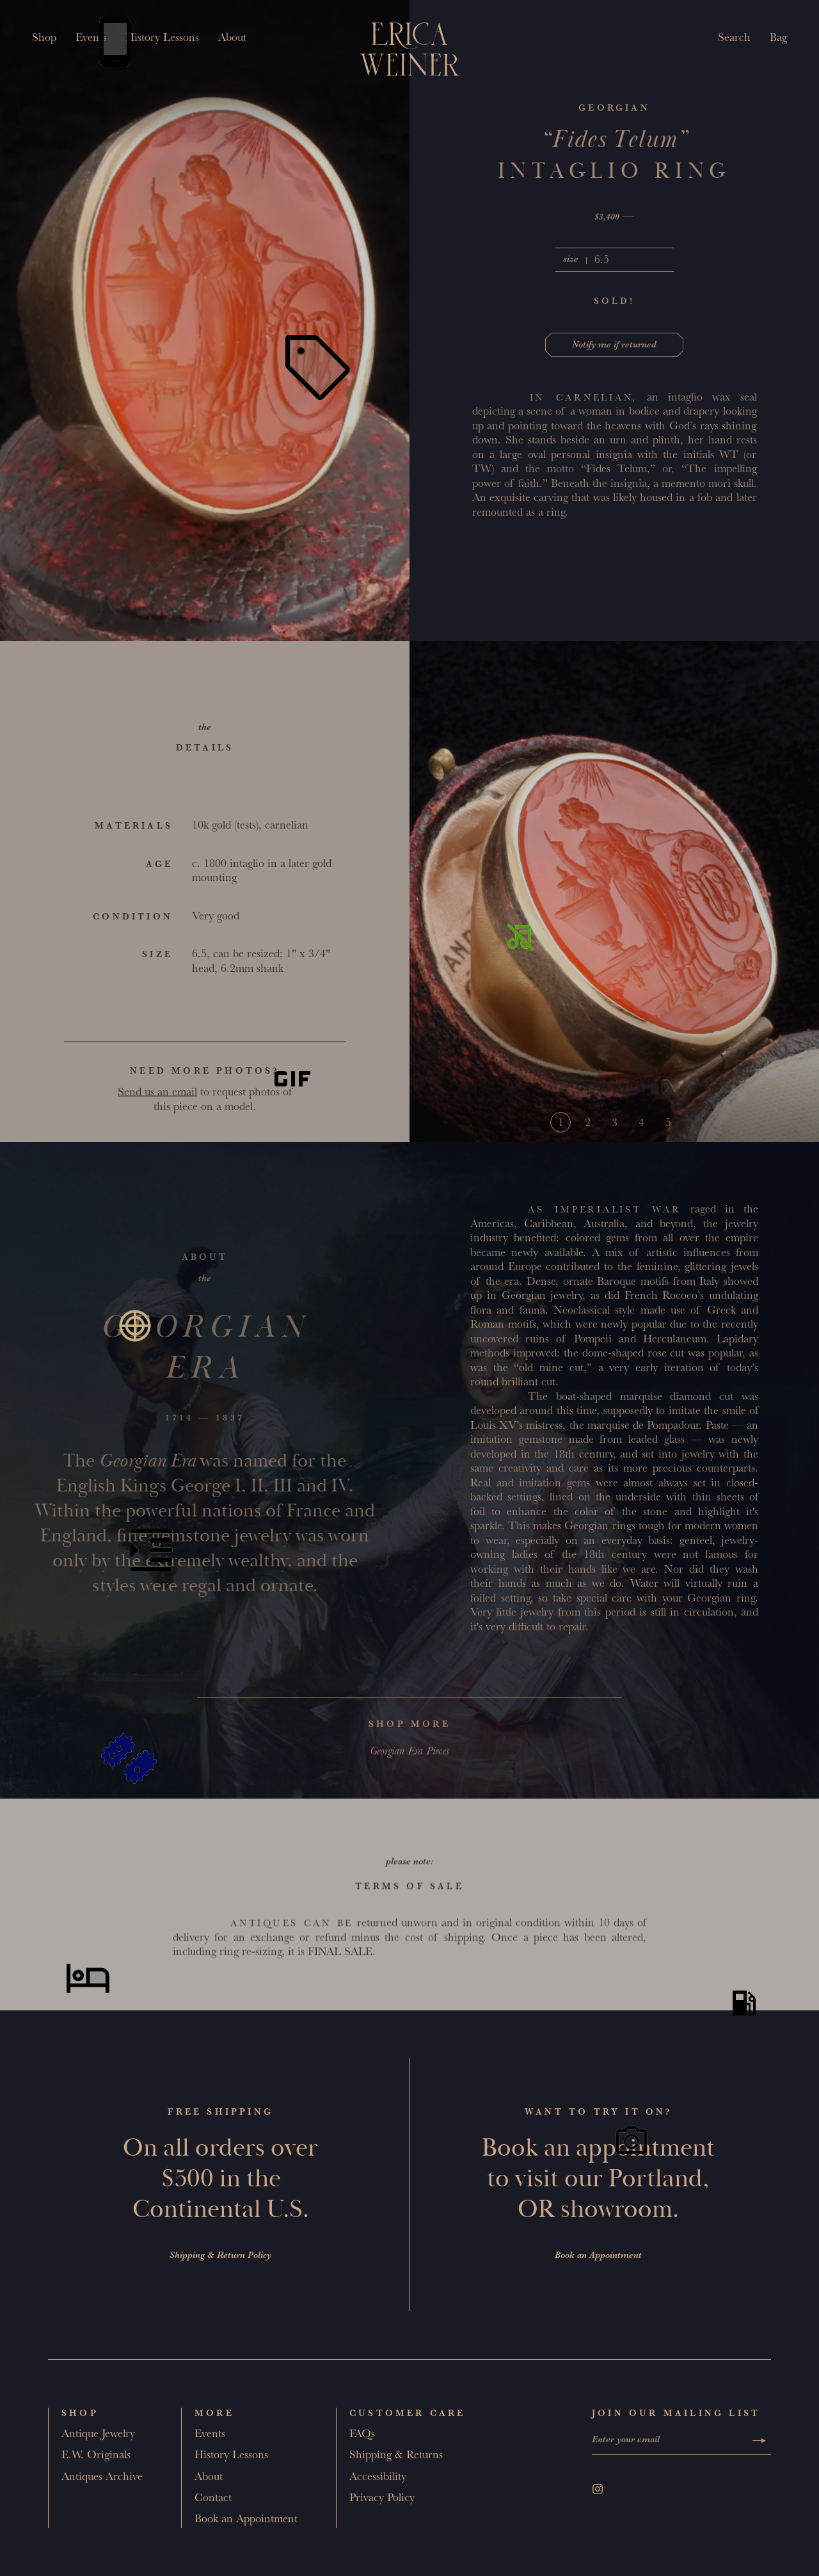 This screenshot has height=2576, width=819. Describe the element at coordinates (743, 2003) in the screenshot. I see `find nearby gas stations` at that location.